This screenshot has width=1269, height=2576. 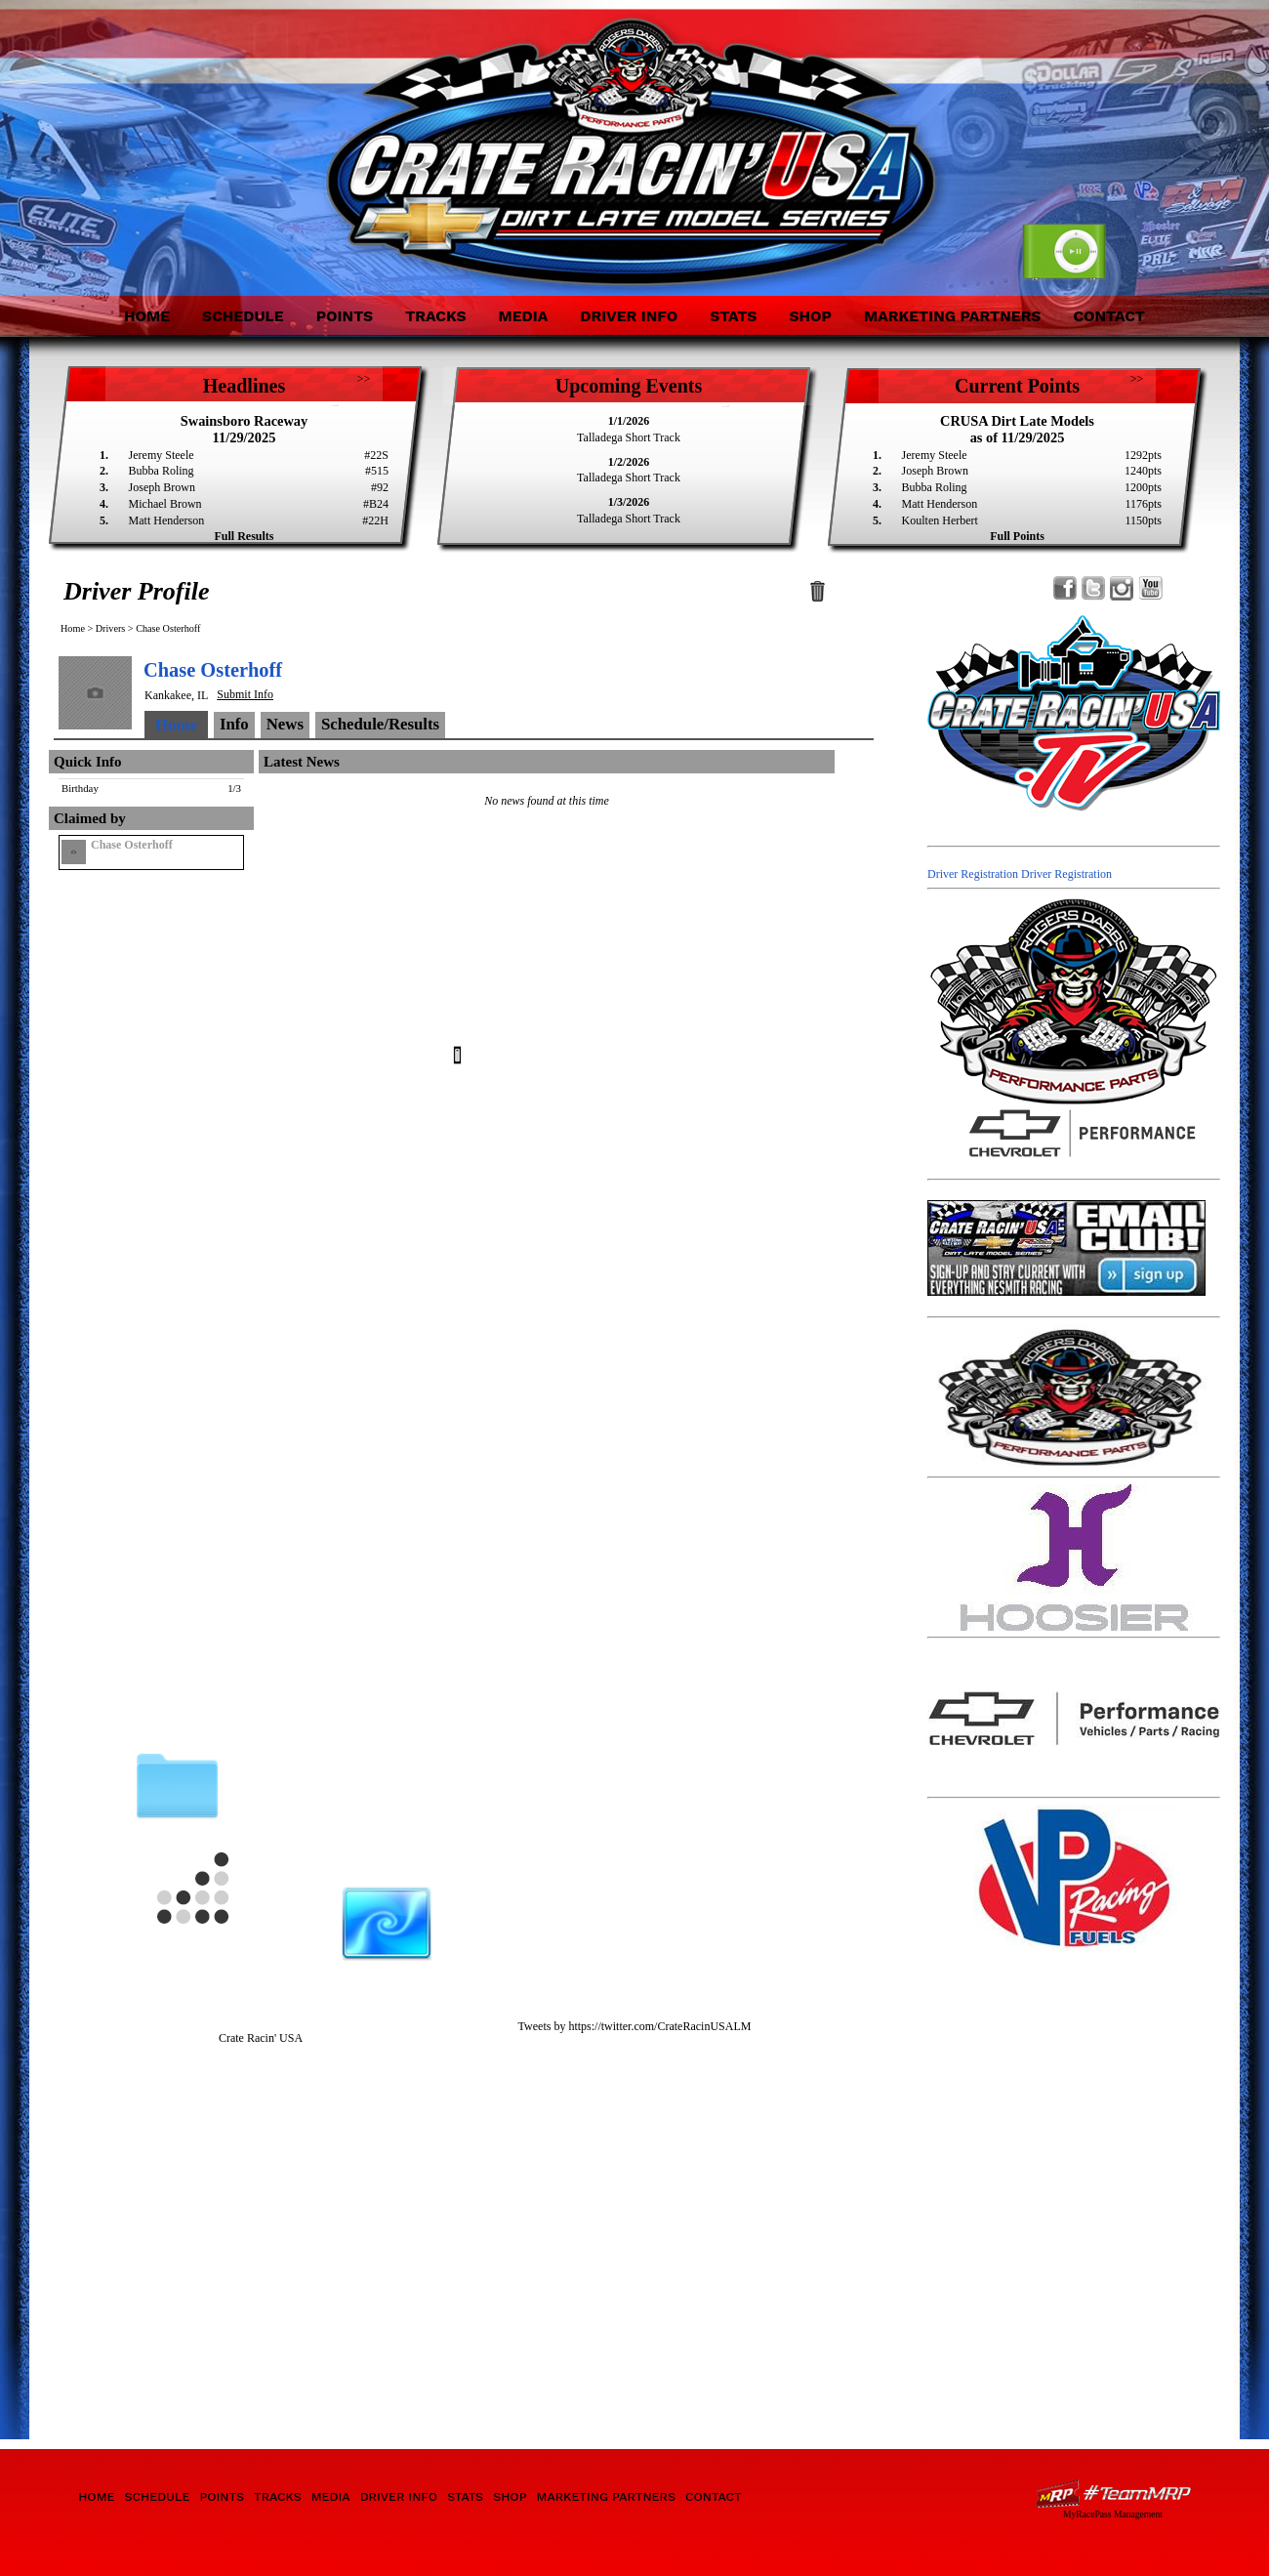 I want to click on view deleted emails in trash folder, so click(x=817, y=591).